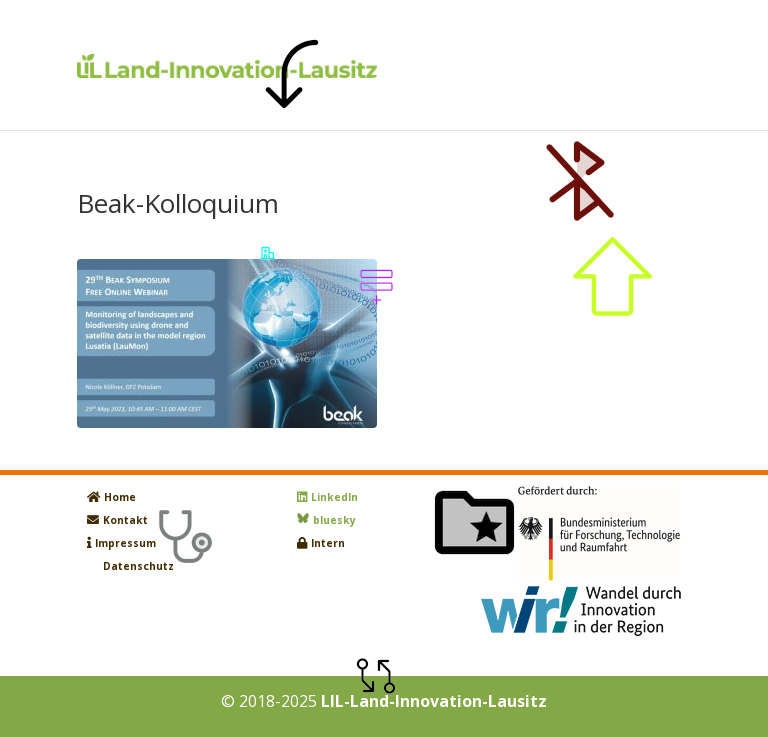  I want to click on access health or medical features, so click(181, 534).